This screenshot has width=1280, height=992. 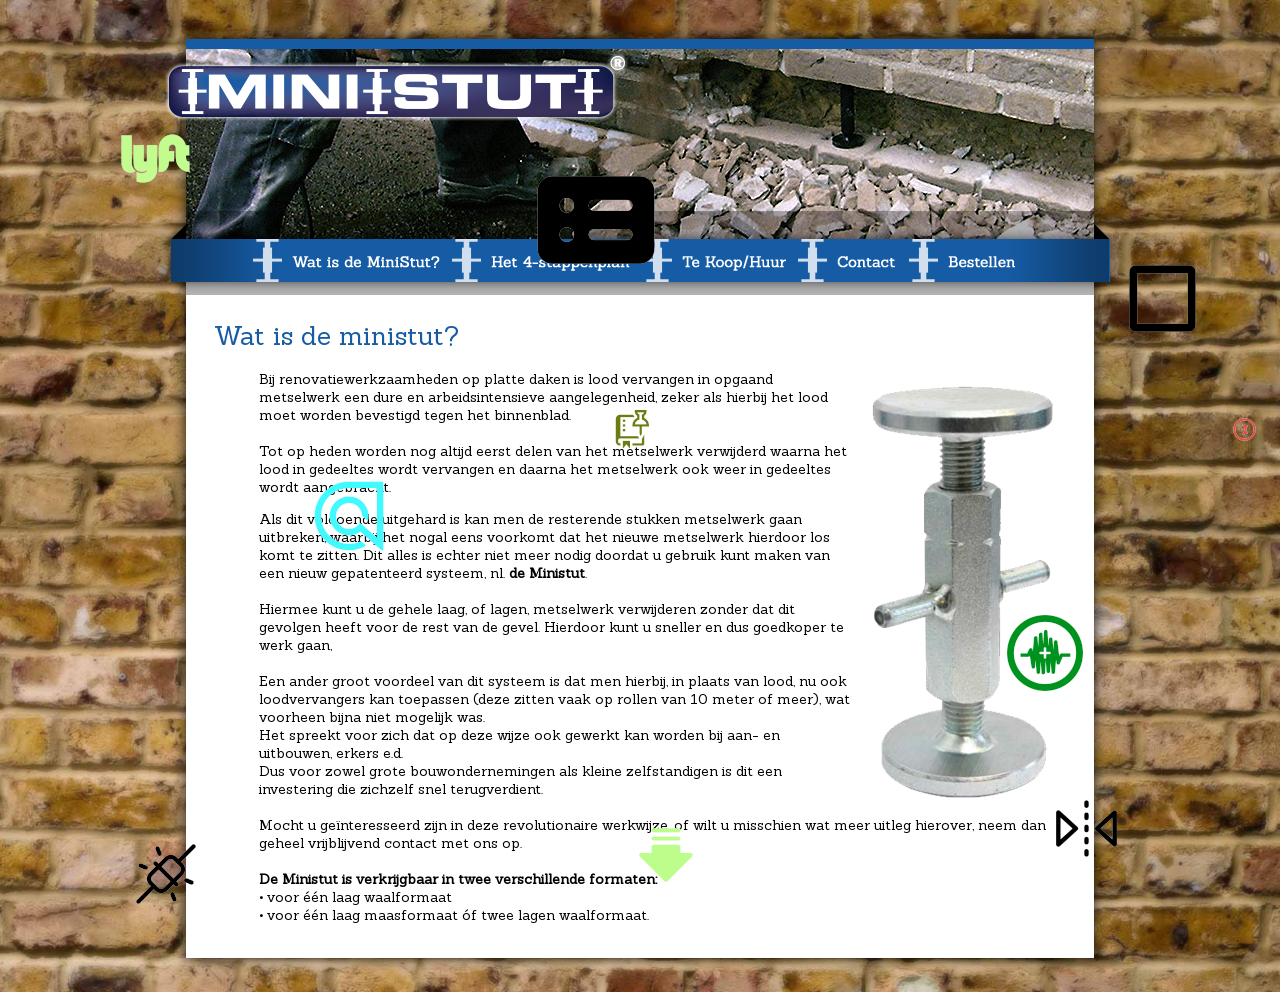 What do you see at coordinates (1162, 298) in the screenshot?
I see `stop media playback` at bounding box center [1162, 298].